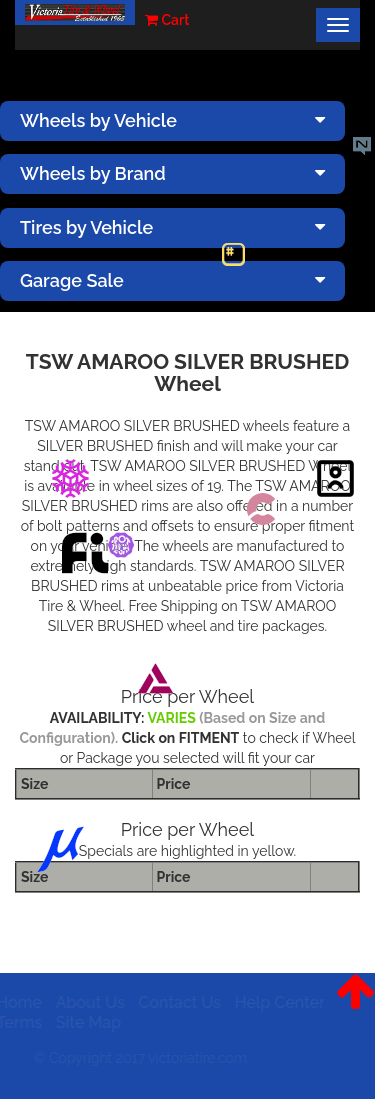 This screenshot has height=1099, width=375. What do you see at coordinates (233, 254) in the screenshot?
I see `open stackedit markdown editor` at bounding box center [233, 254].